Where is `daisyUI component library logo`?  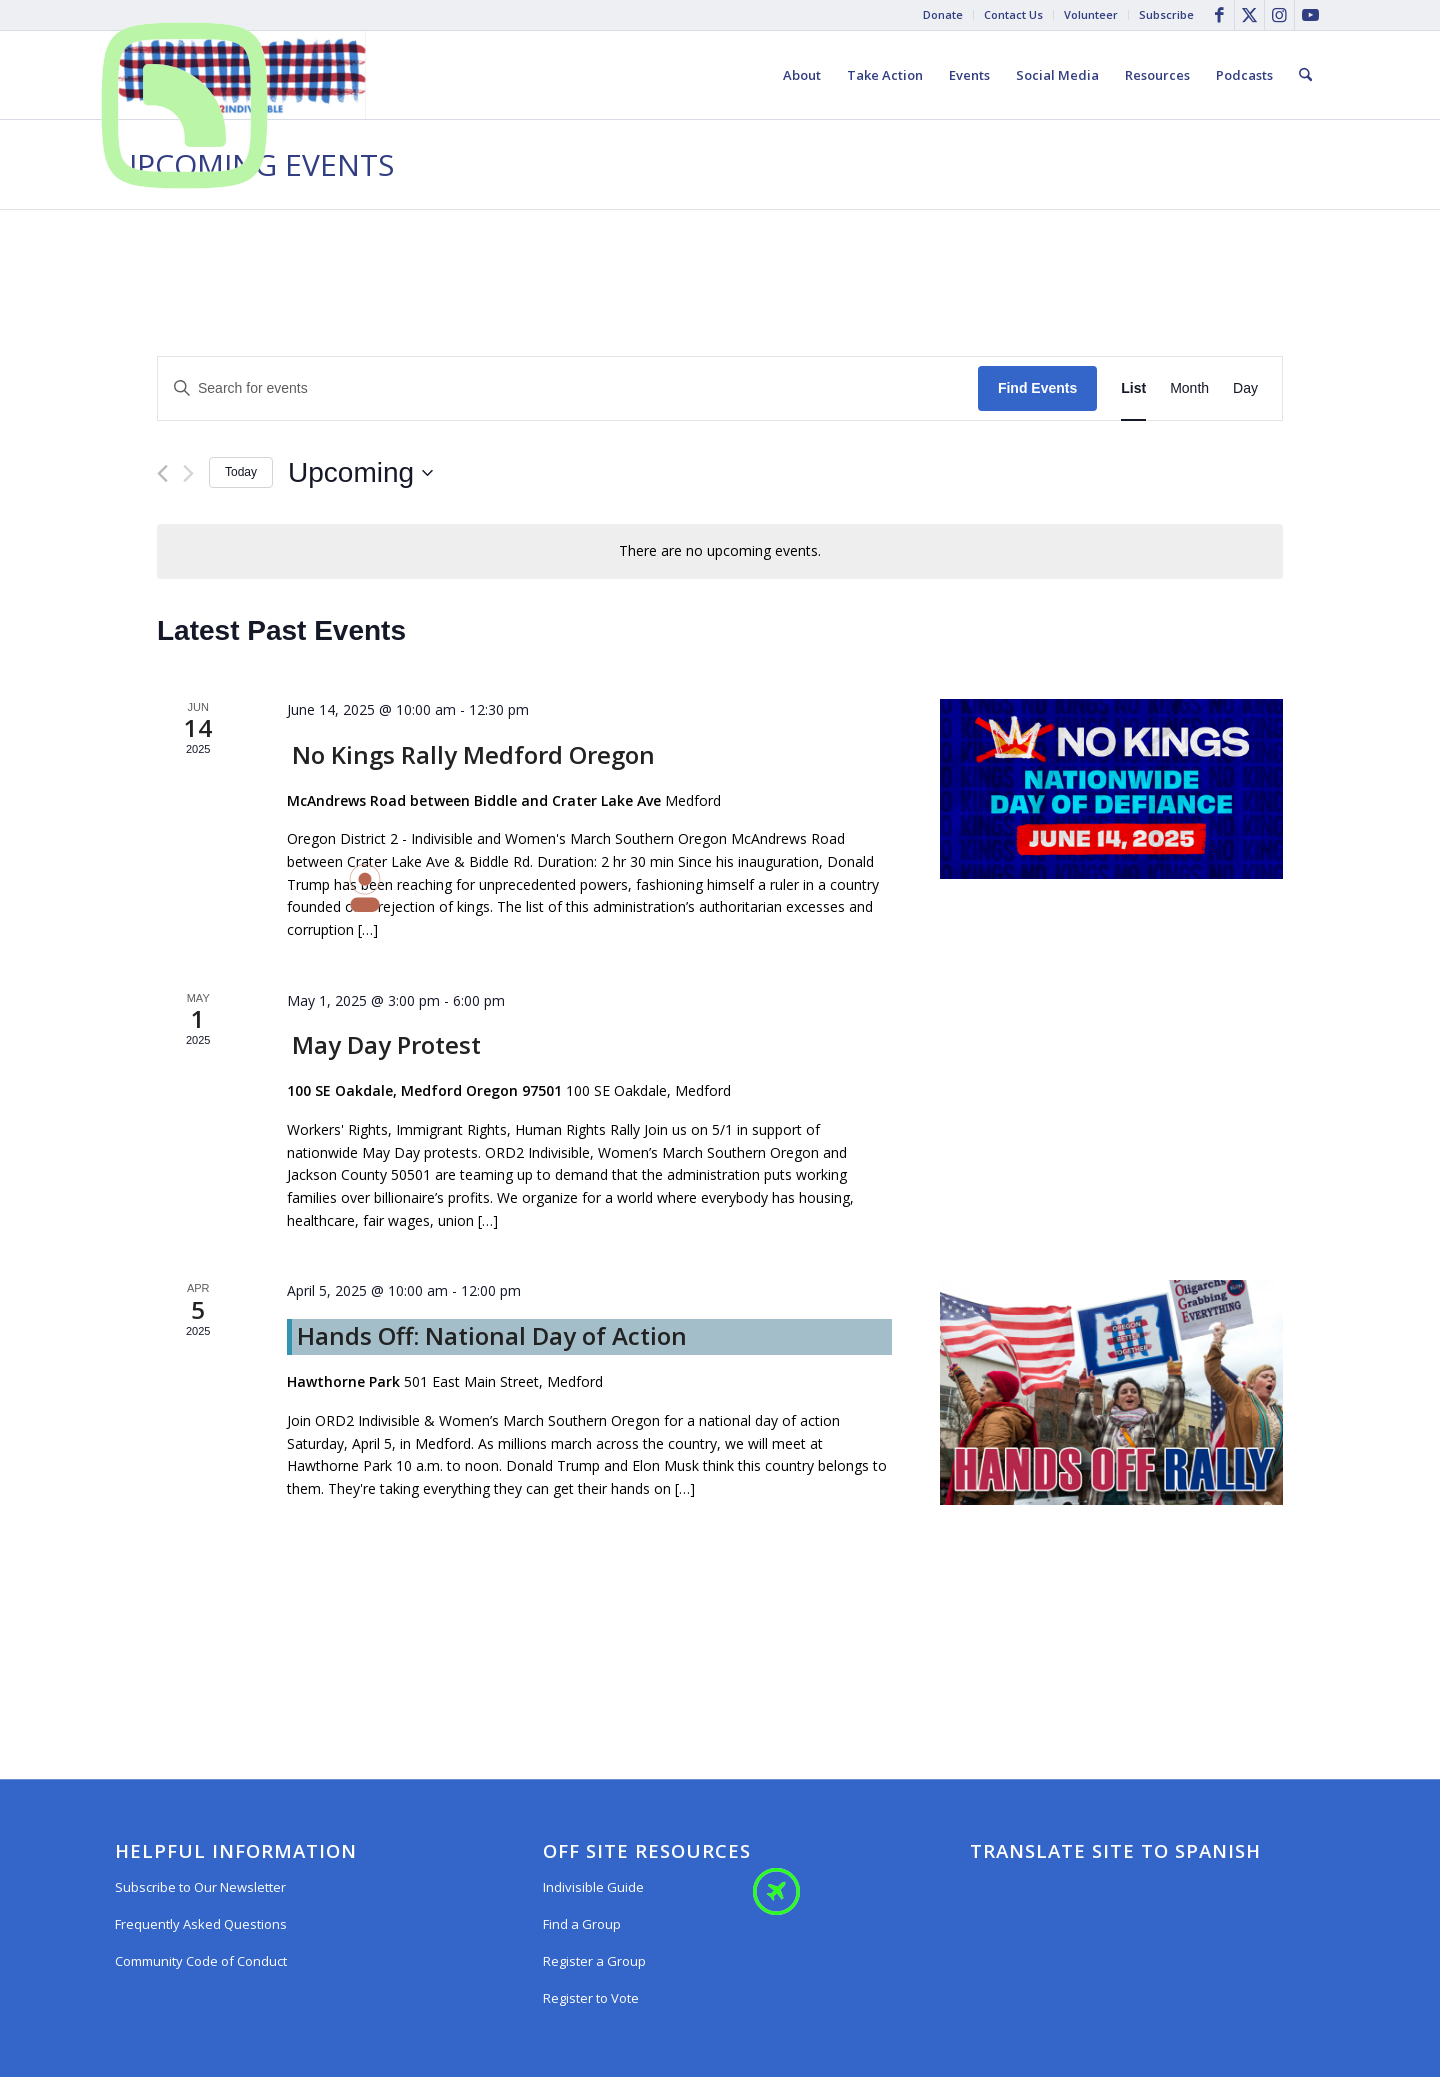
daisyUI component library logo is located at coordinates (365, 888).